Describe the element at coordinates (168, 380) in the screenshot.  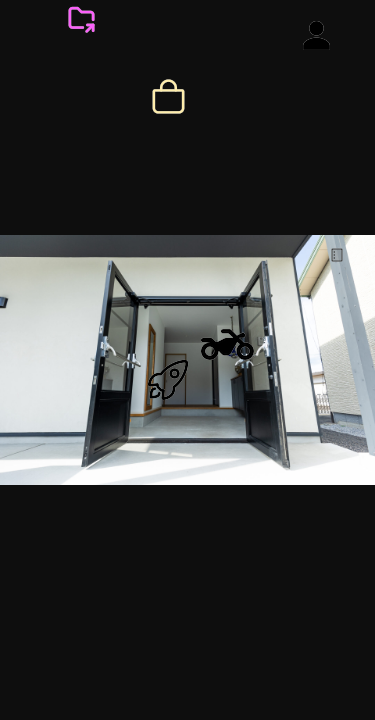
I see `launch or deploy an application` at that location.